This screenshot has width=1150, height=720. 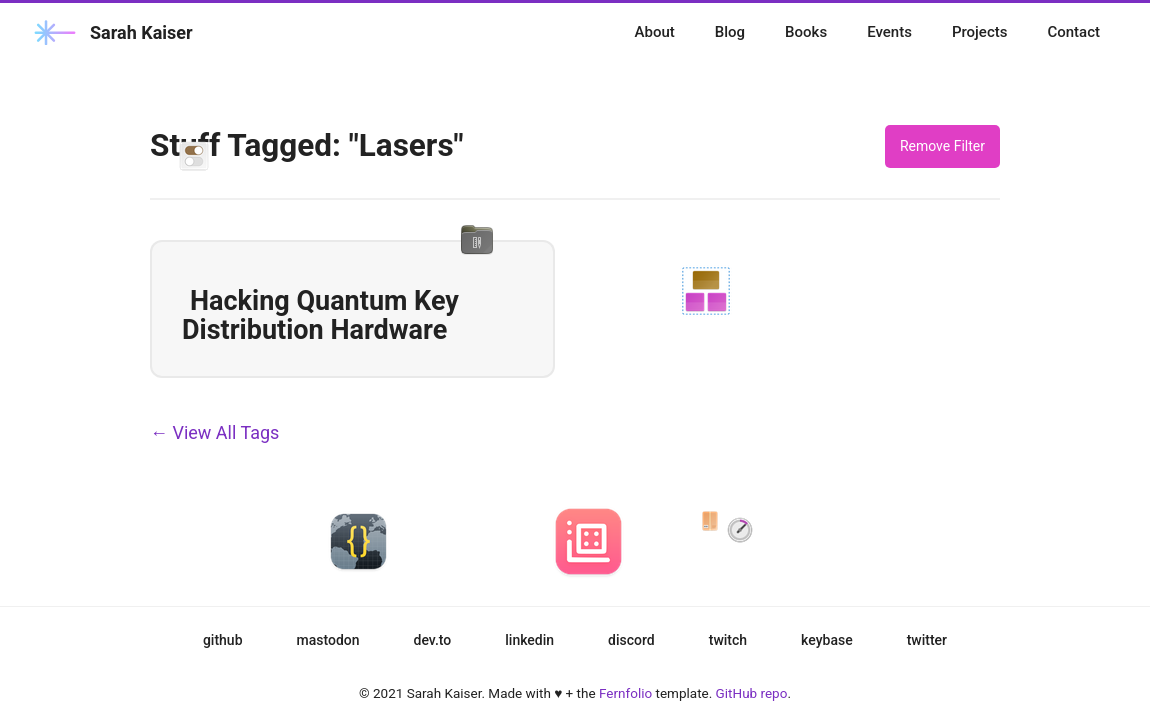 What do you see at coordinates (710, 521) in the screenshot?
I see `open a compressed archive file` at bounding box center [710, 521].